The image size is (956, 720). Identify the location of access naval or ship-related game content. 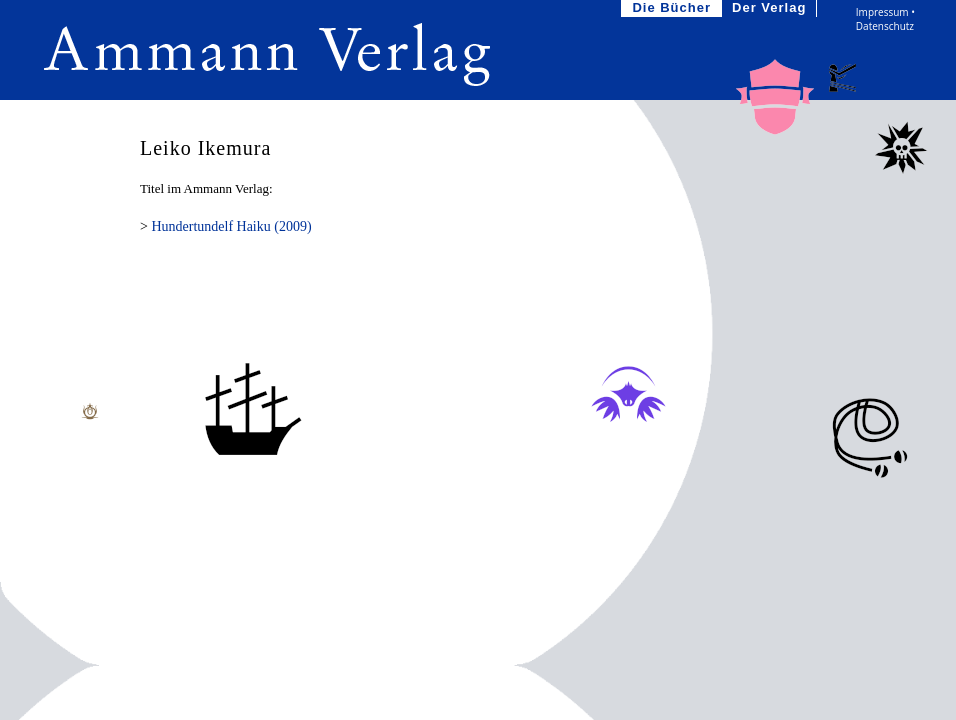
(252, 411).